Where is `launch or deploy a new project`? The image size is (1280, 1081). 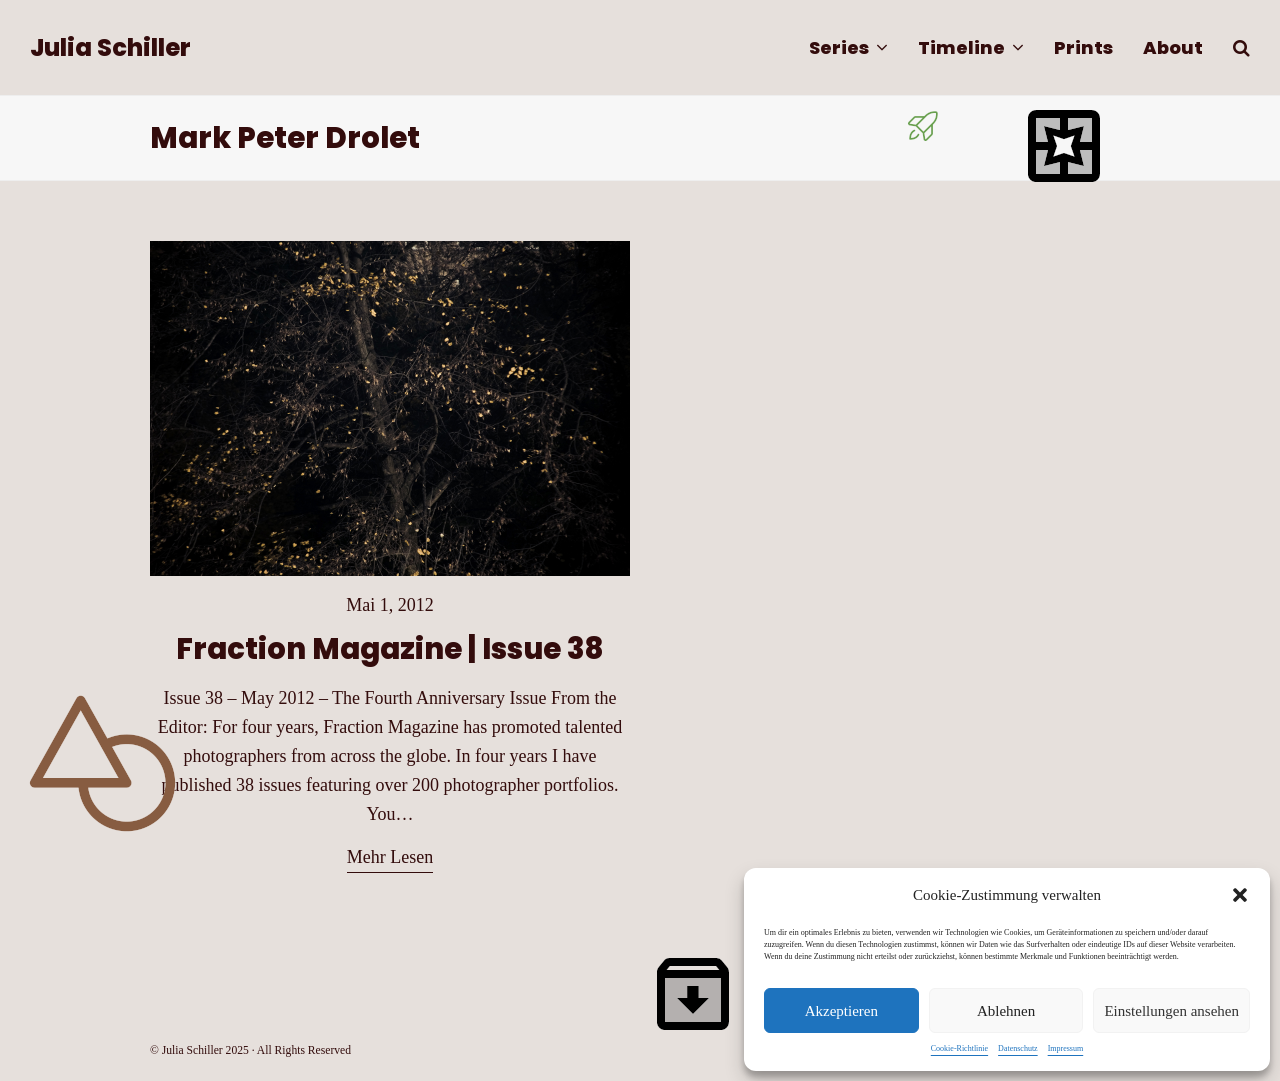 launch or deploy a new project is located at coordinates (923, 125).